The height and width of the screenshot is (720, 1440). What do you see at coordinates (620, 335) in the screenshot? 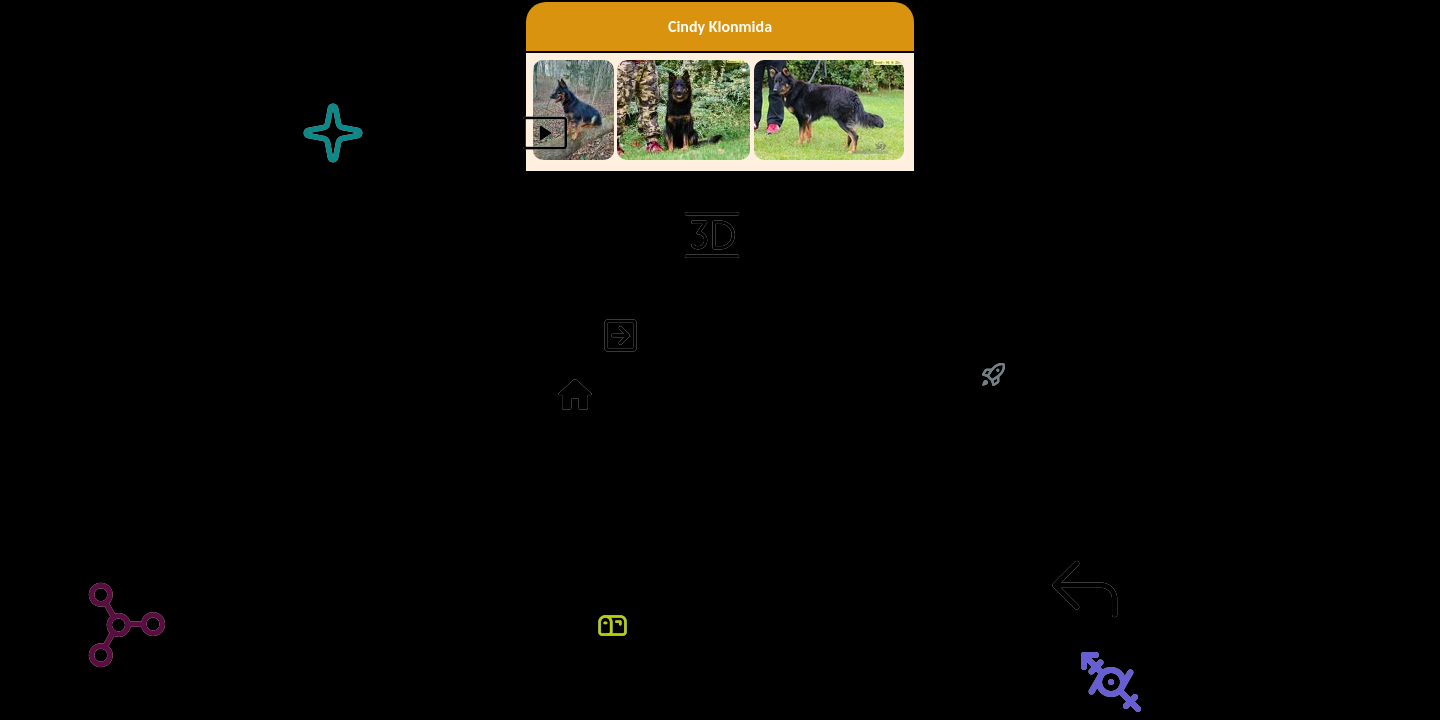
I see `indicates a renamed file in a diff view` at bounding box center [620, 335].